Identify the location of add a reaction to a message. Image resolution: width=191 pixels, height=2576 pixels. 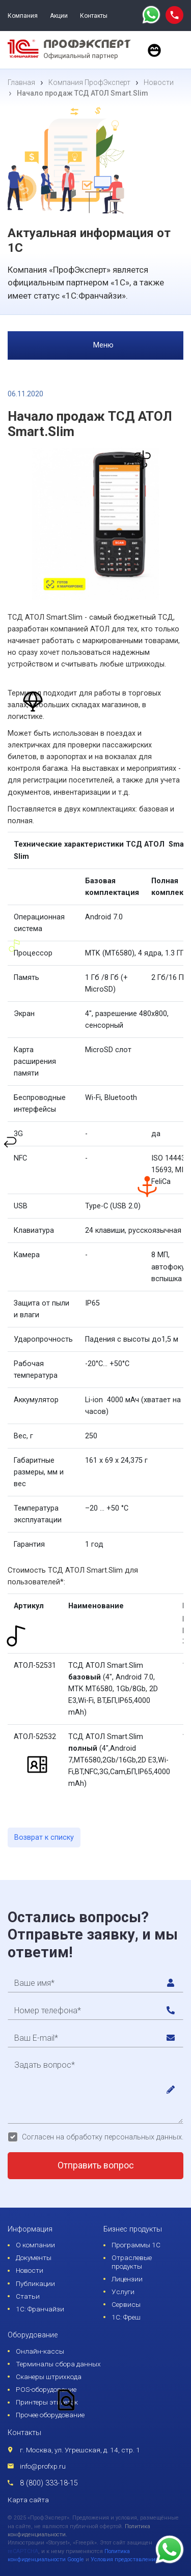
(154, 50).